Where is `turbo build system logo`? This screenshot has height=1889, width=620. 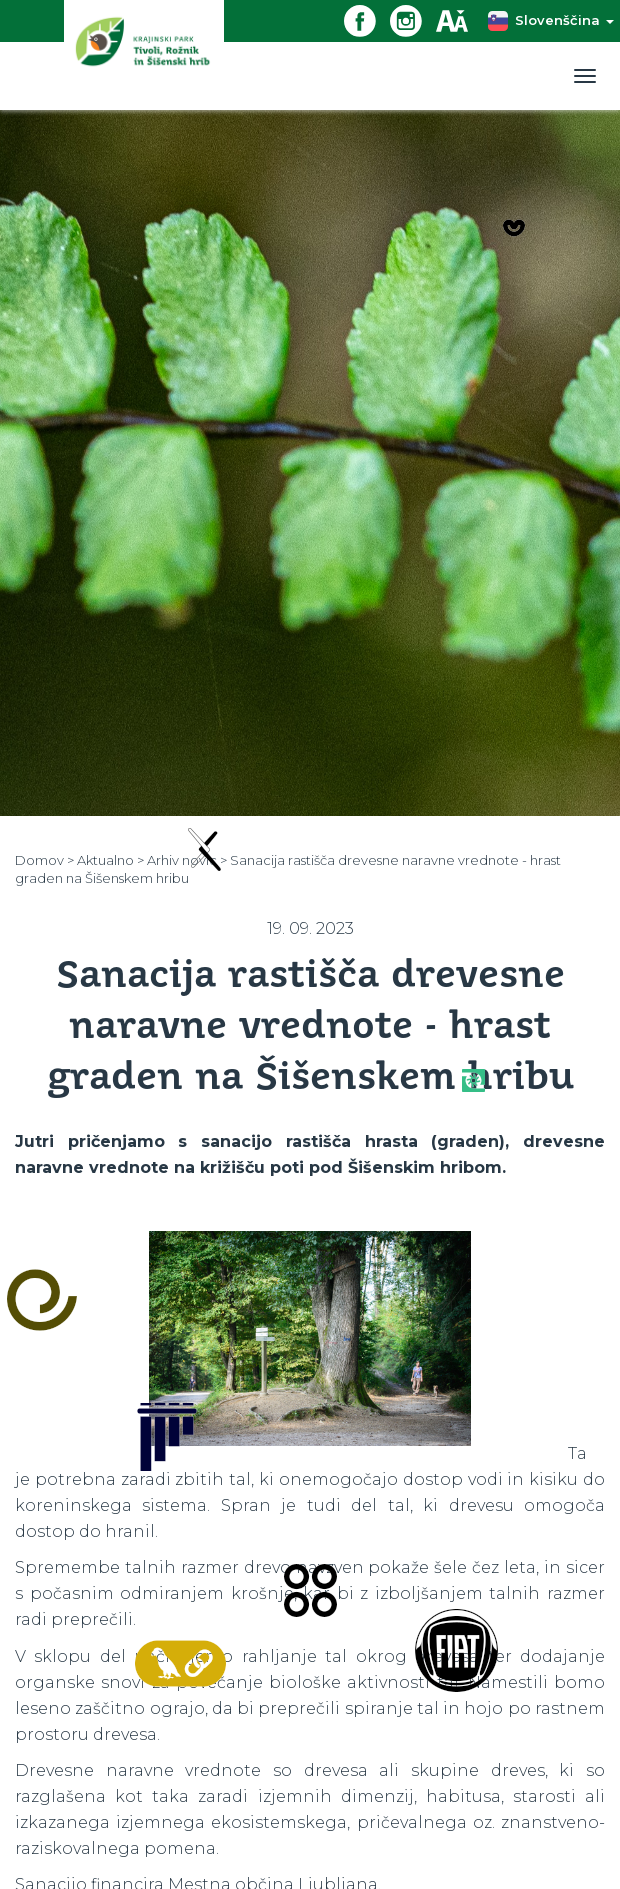
turbo build system logo is located at coordinates (473, 1080).